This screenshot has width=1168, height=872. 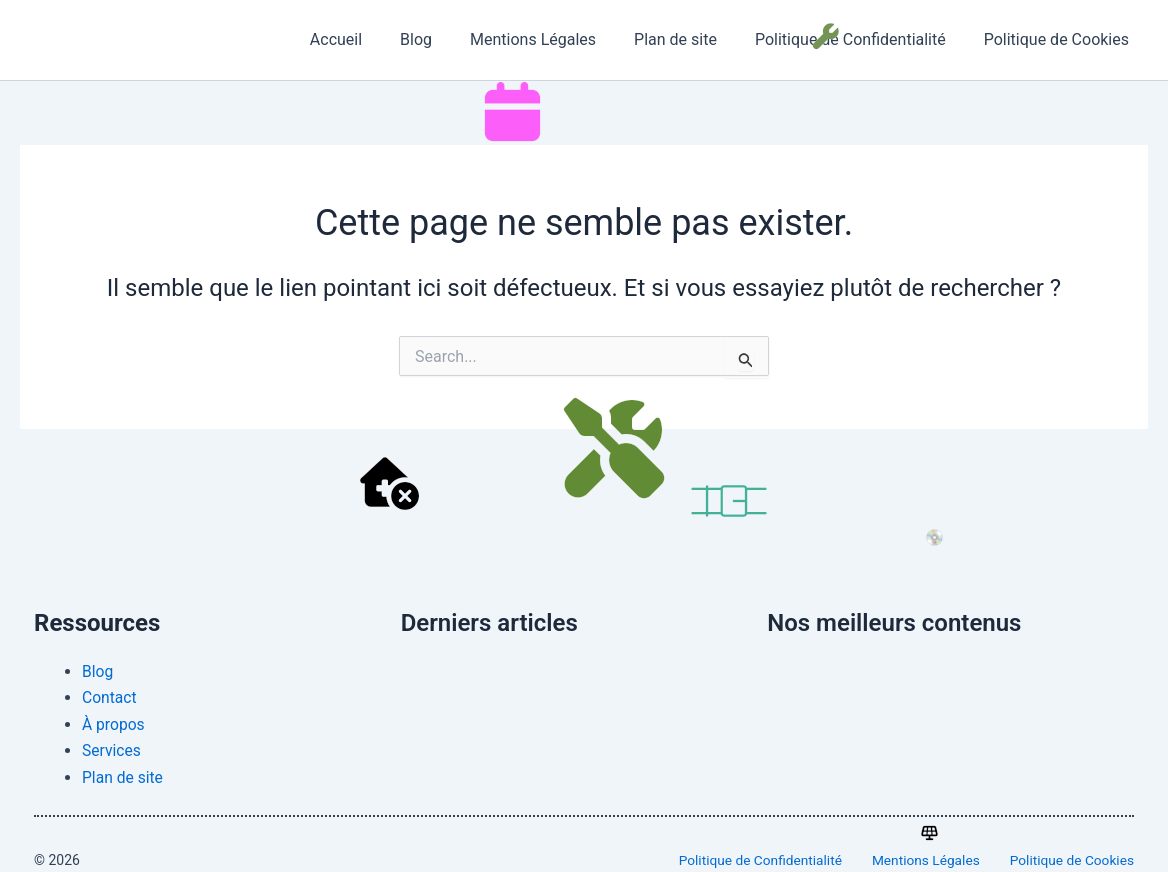 I want to click on a CD-R disc available for burning or writing data, so click(x=934, y=537).